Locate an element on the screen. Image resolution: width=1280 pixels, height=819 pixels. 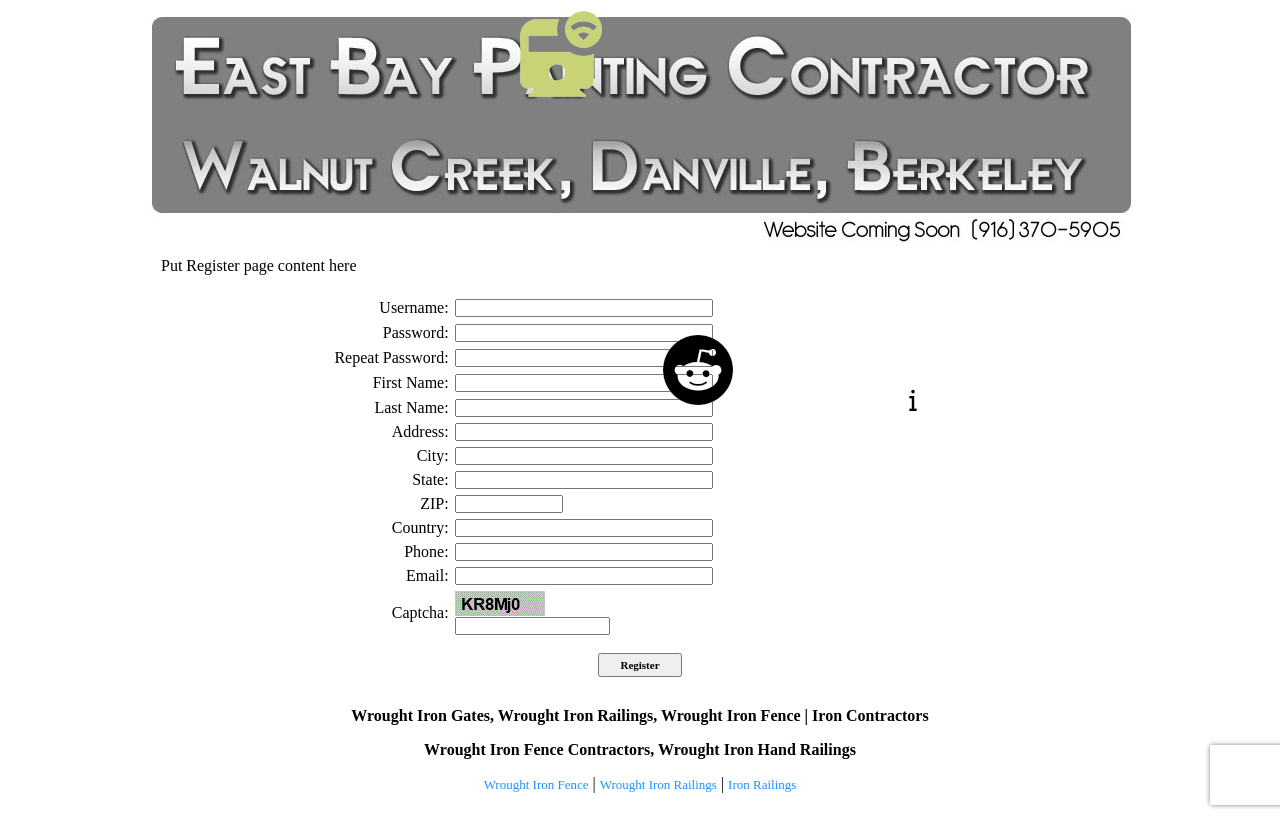
indicates wifi is available on this train is located at coordinates (557, 56).